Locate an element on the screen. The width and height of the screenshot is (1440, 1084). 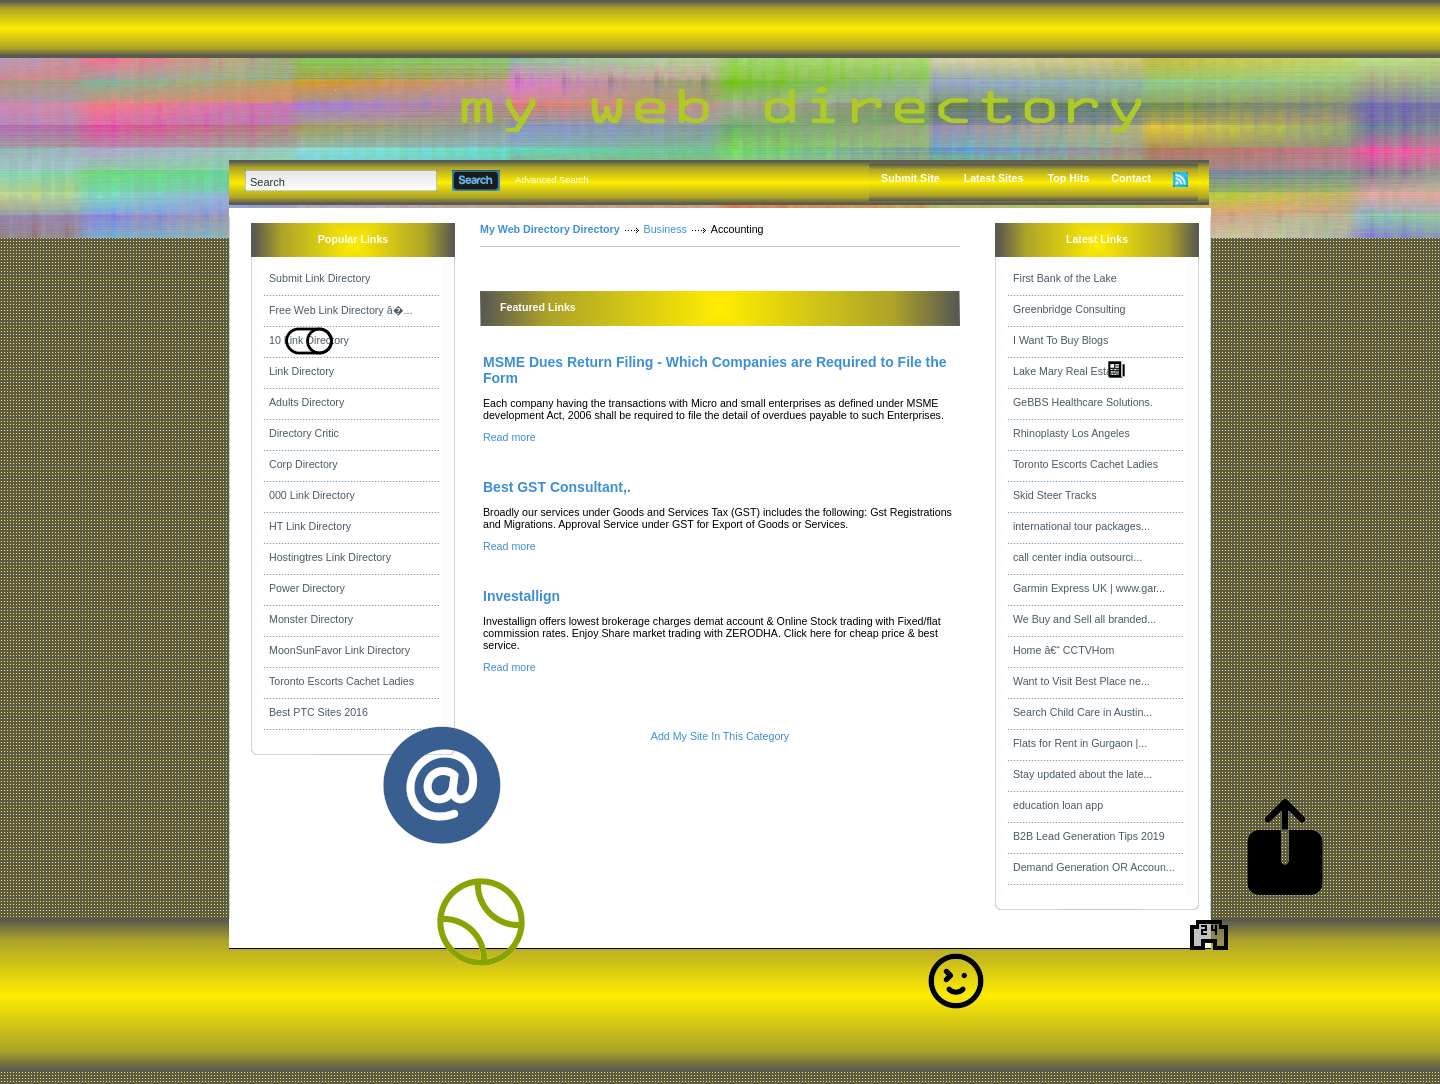
view news or articles is located at coordinates (1116, 369).